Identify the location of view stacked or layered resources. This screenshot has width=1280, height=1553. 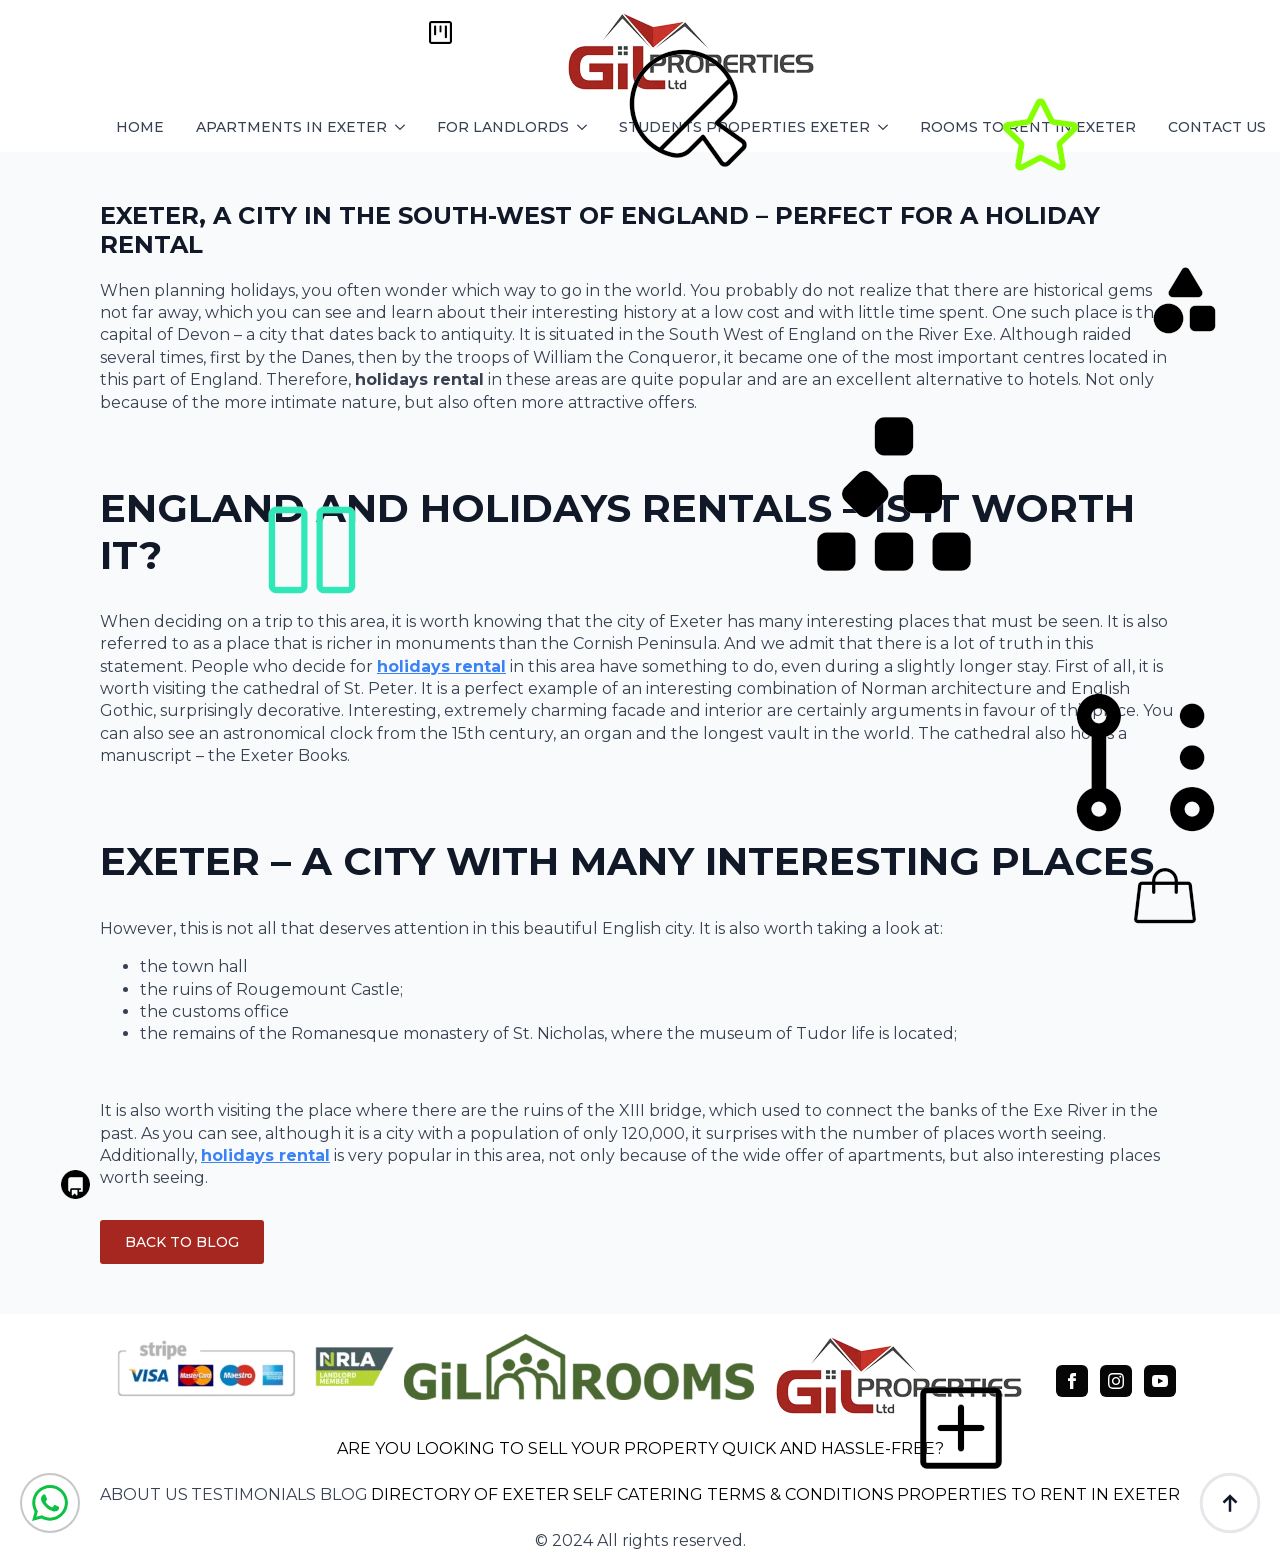
(894, 494).